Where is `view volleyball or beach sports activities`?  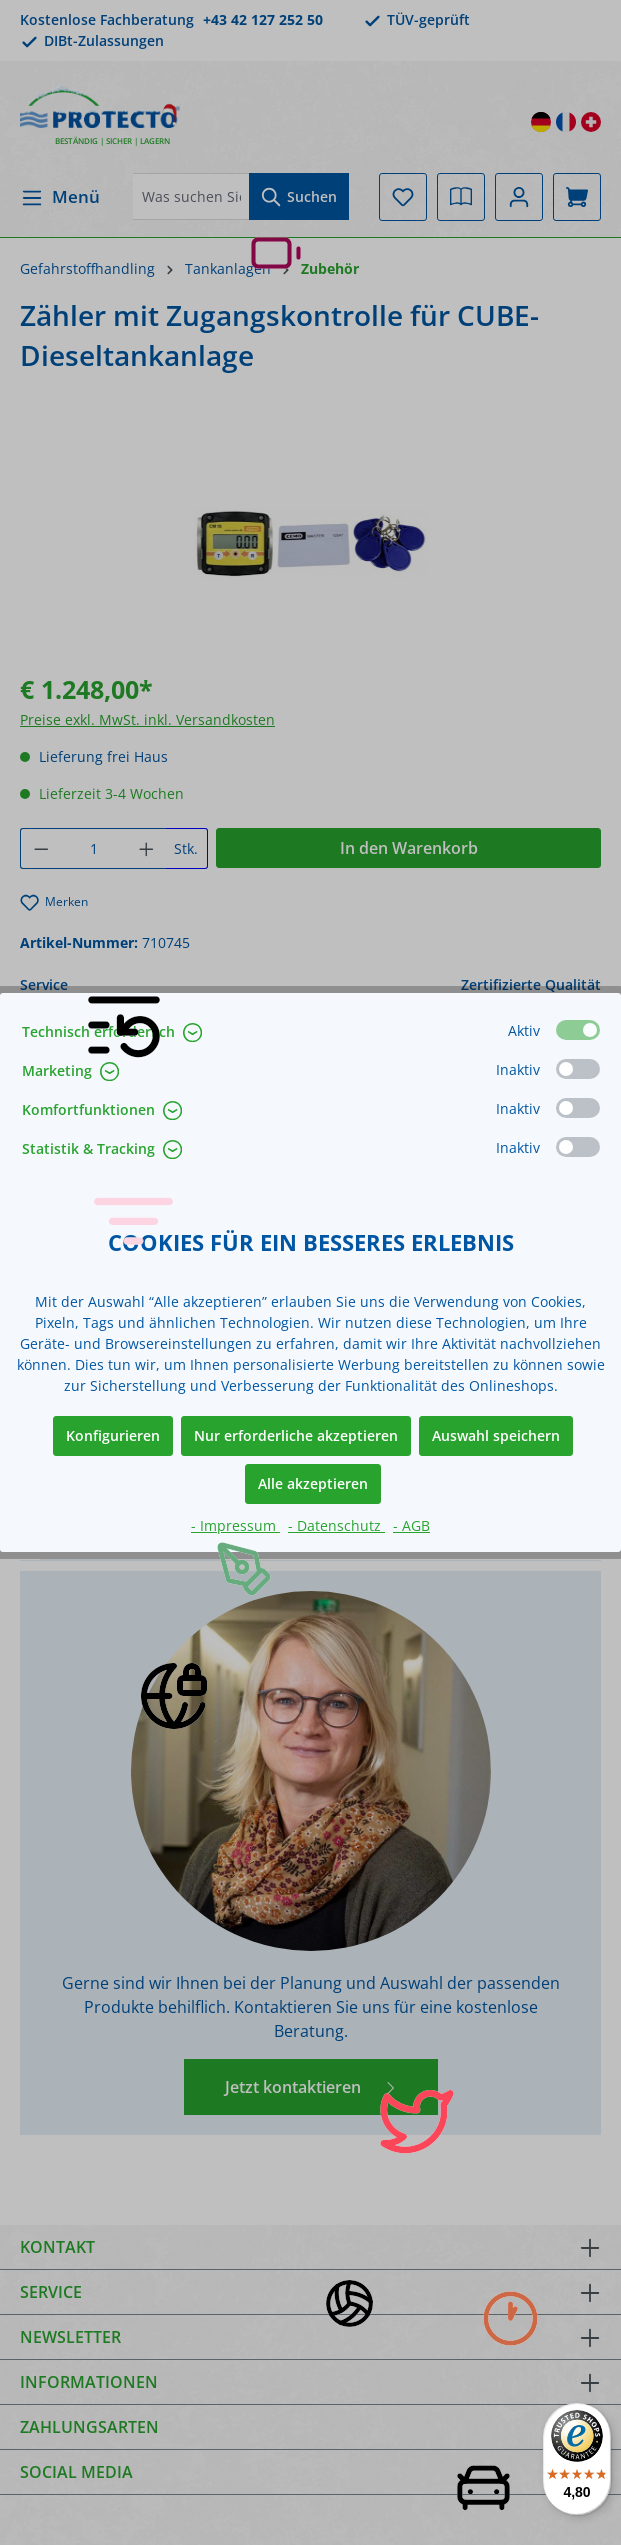
view volleyball or beach sports activities is located at coordinates (349, 2303).